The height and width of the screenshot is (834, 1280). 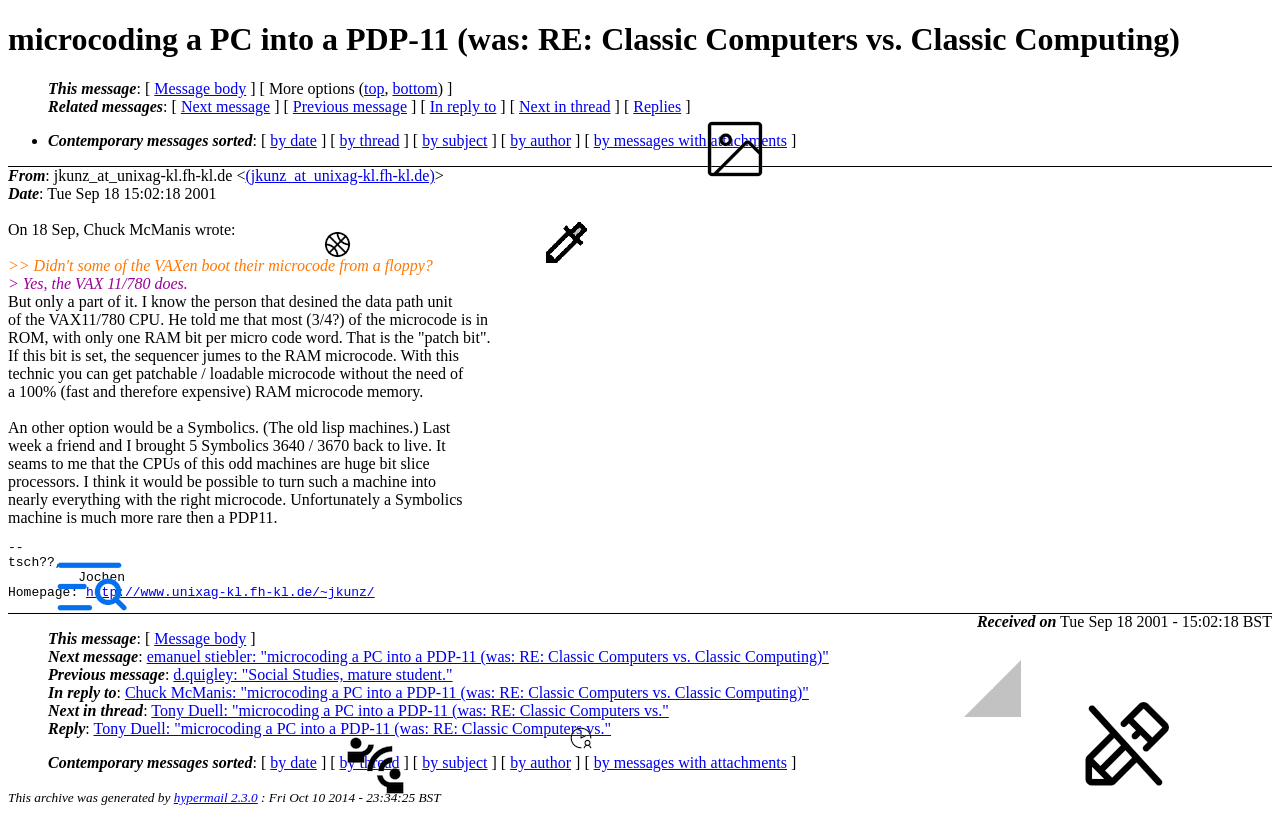 I want to click on editing is disabled or unavailable, so click(x=1125, y=745).